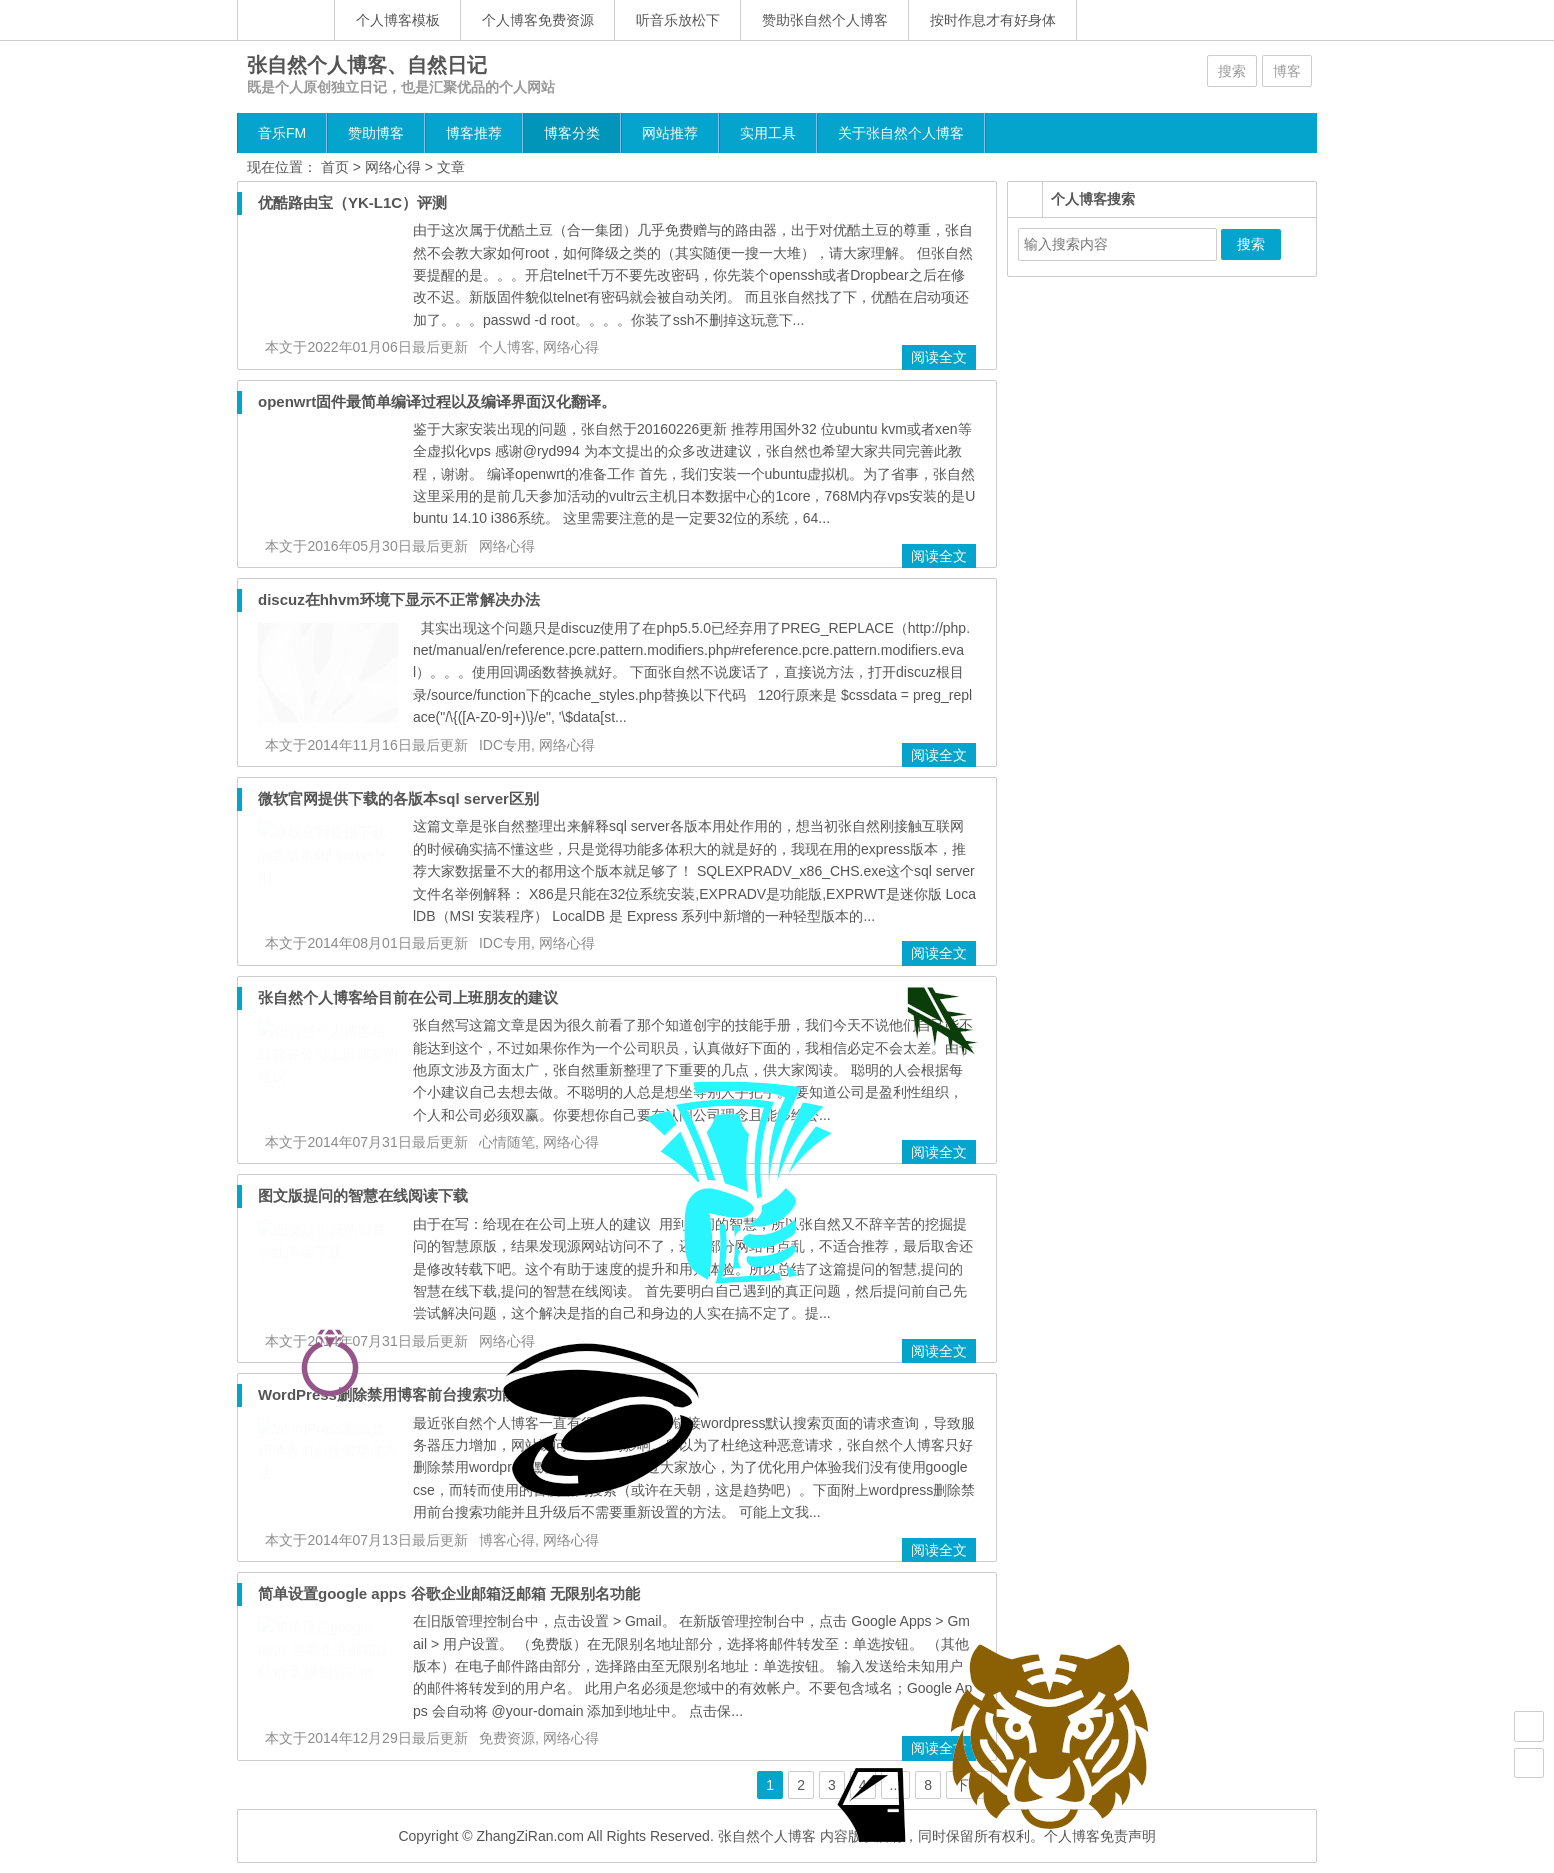  I want to click on select tiger character or avatar, so click(1049, 1739).